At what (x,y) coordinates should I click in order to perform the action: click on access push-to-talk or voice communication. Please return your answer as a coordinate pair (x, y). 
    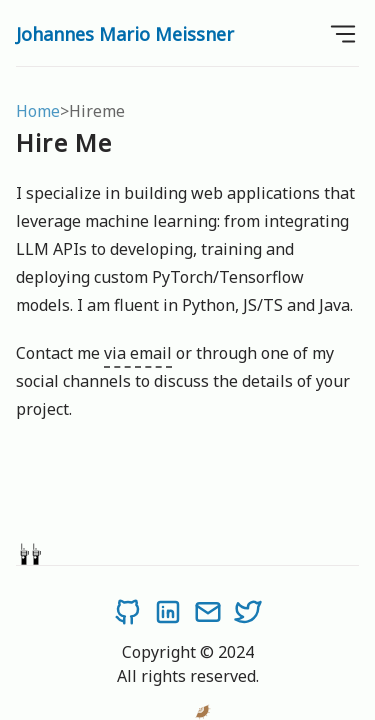
    Looking at the image, I should click on (30, 554).